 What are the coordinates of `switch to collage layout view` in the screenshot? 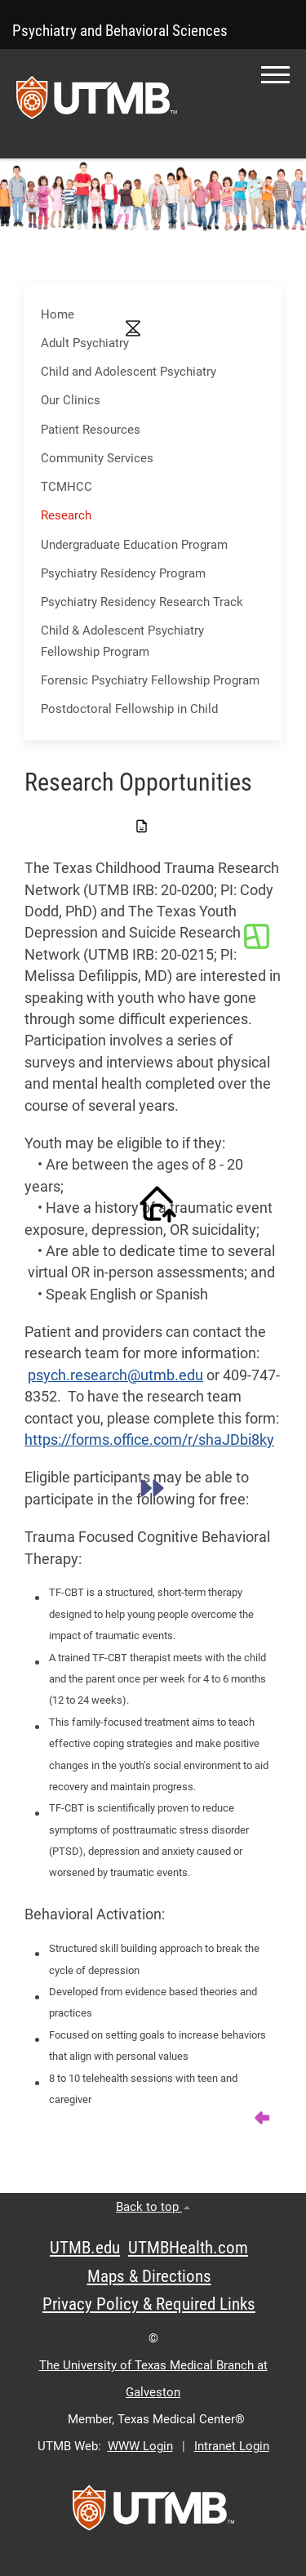 It's located at (256, 936).